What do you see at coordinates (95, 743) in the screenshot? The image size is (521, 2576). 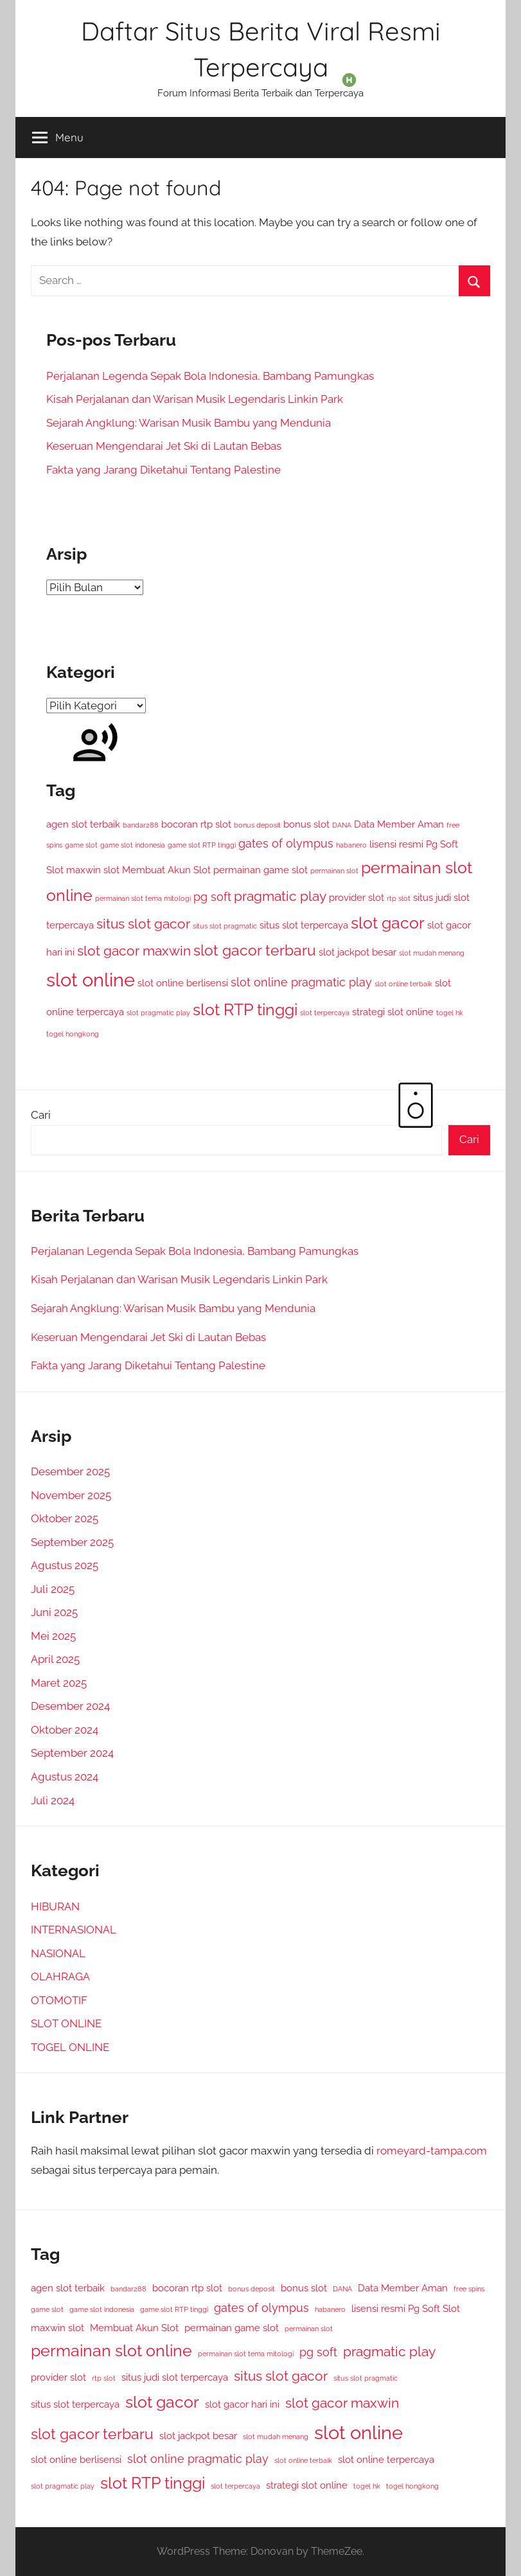 I see `text-to-speech or voice output enabled` at bounding box center [95, 743].